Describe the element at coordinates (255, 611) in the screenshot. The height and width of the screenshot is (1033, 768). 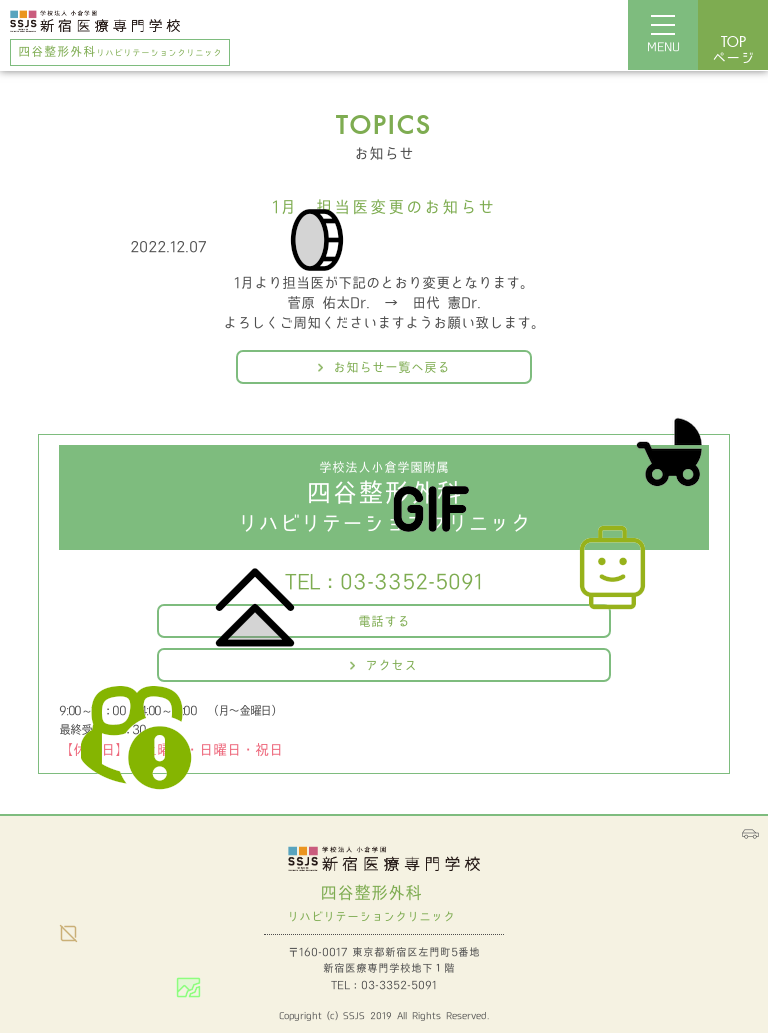
I see `collapse or minimize content` at that location.